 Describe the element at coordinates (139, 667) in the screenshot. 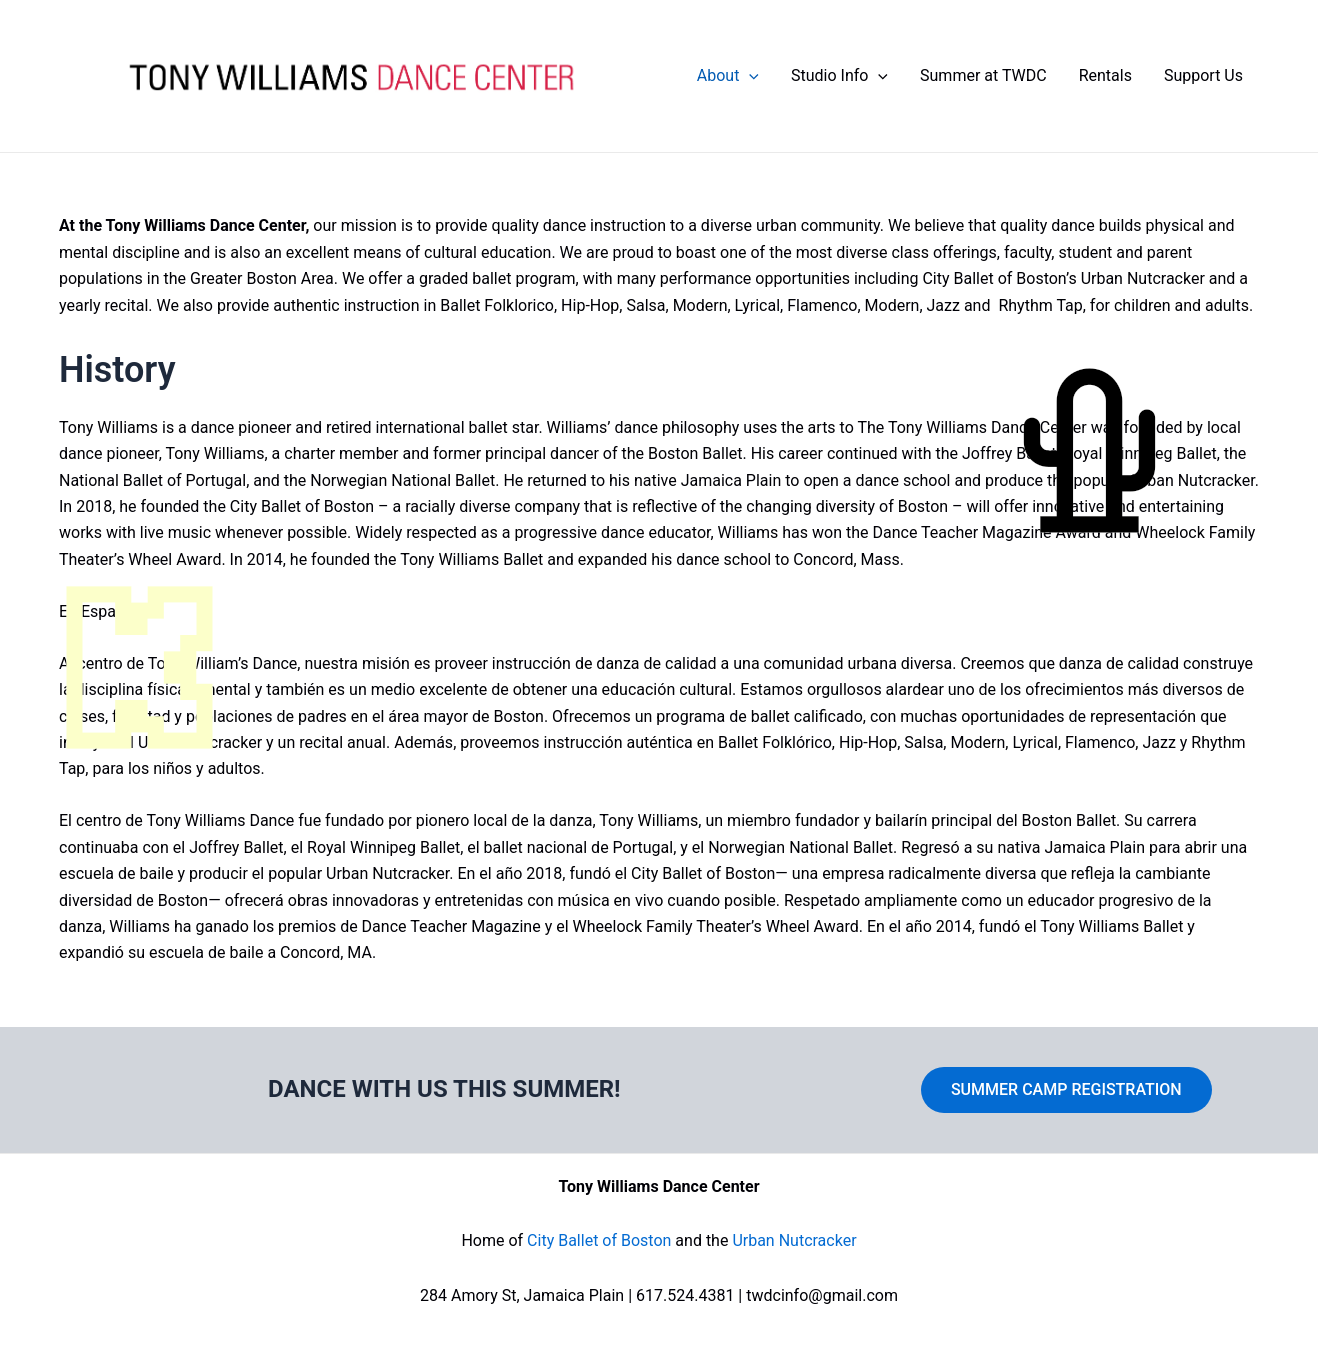

I see `open kick streaming platform` at that location.